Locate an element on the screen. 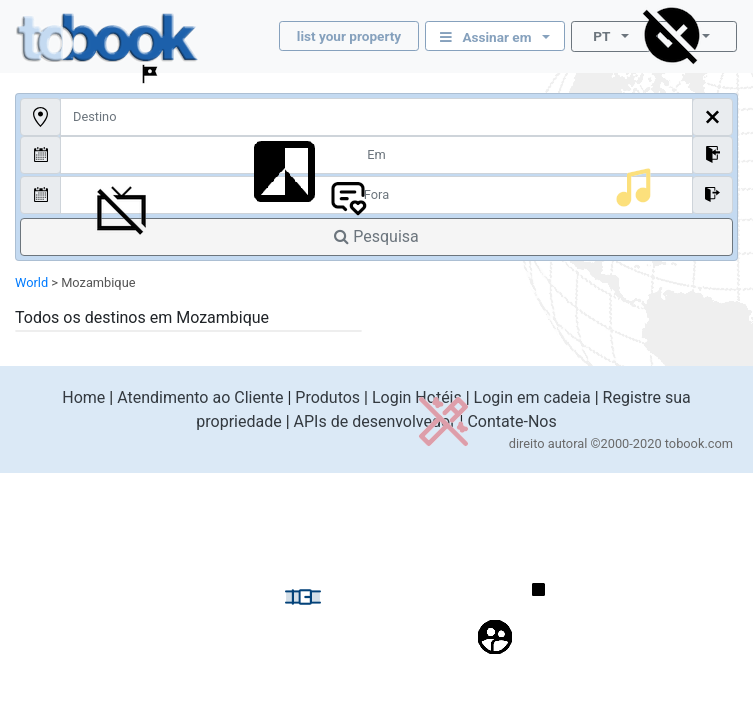 The width and height of the screenshot is (753, 720). start a guided tour or walkthrough is located at coordinates (149, 74).